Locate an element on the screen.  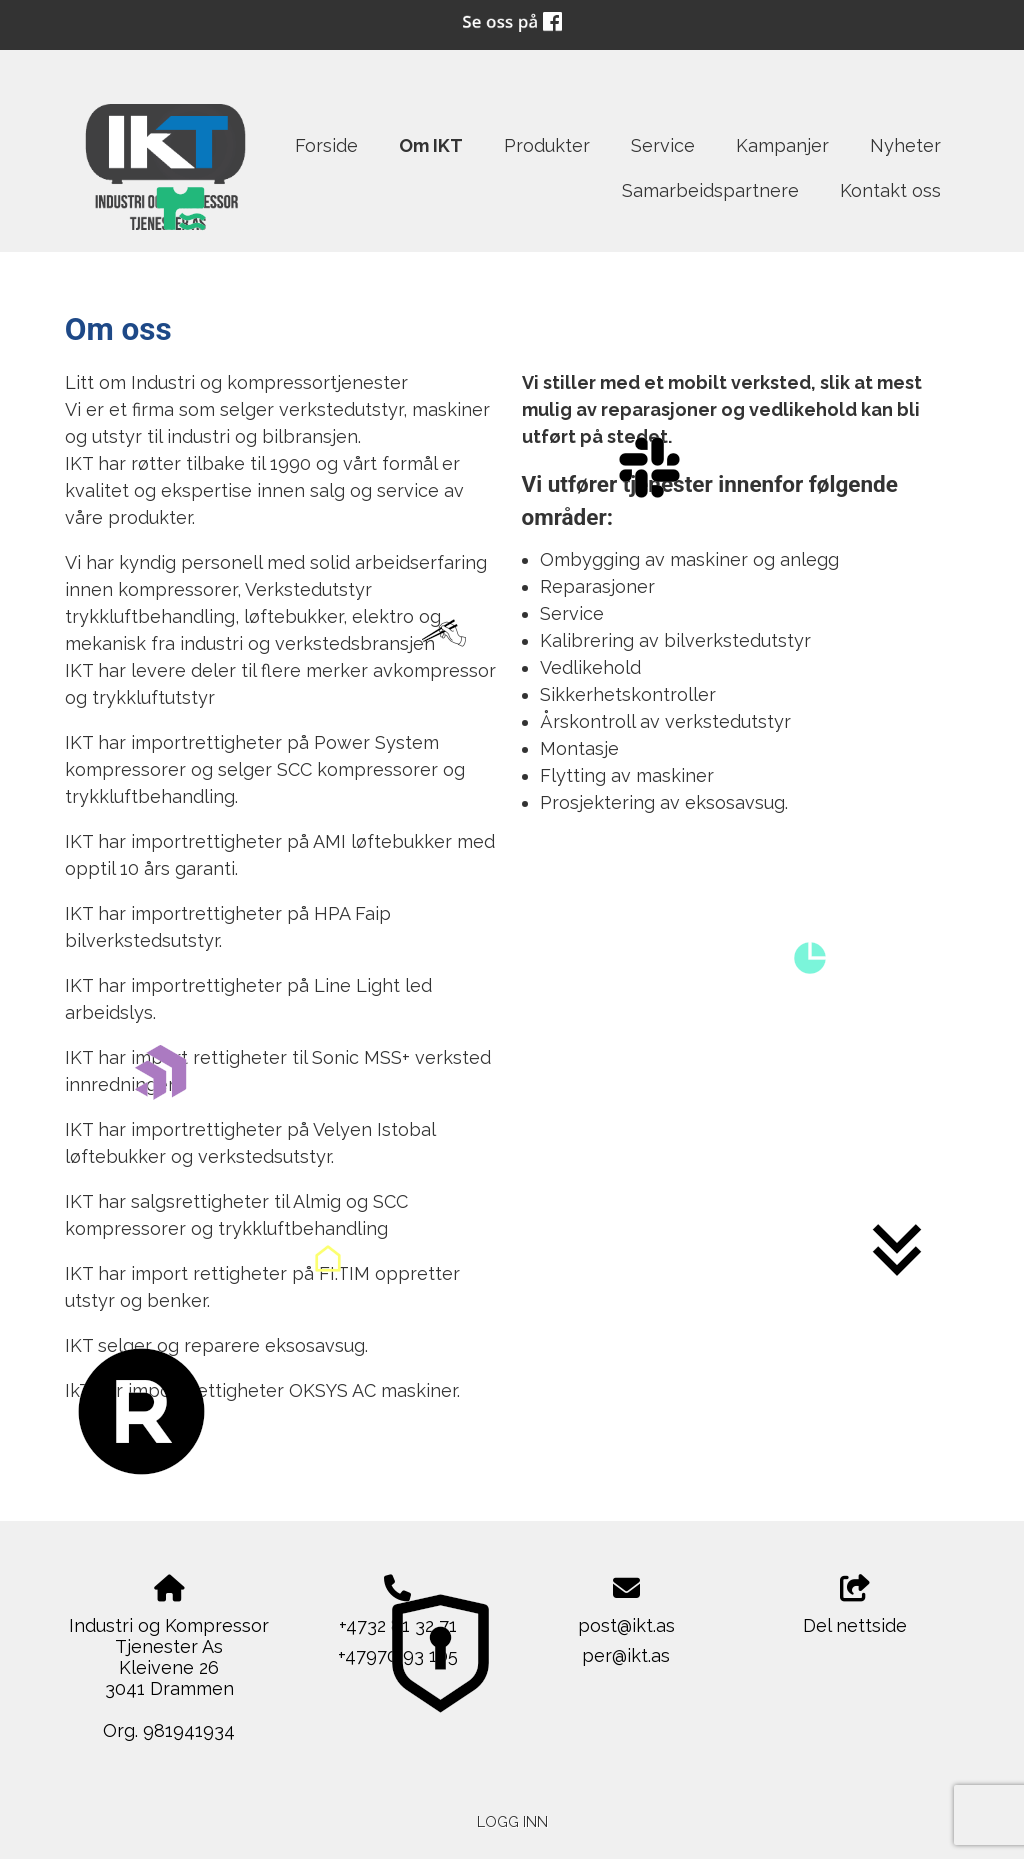
open Slack messaging app is located at coordinates (649, 467).